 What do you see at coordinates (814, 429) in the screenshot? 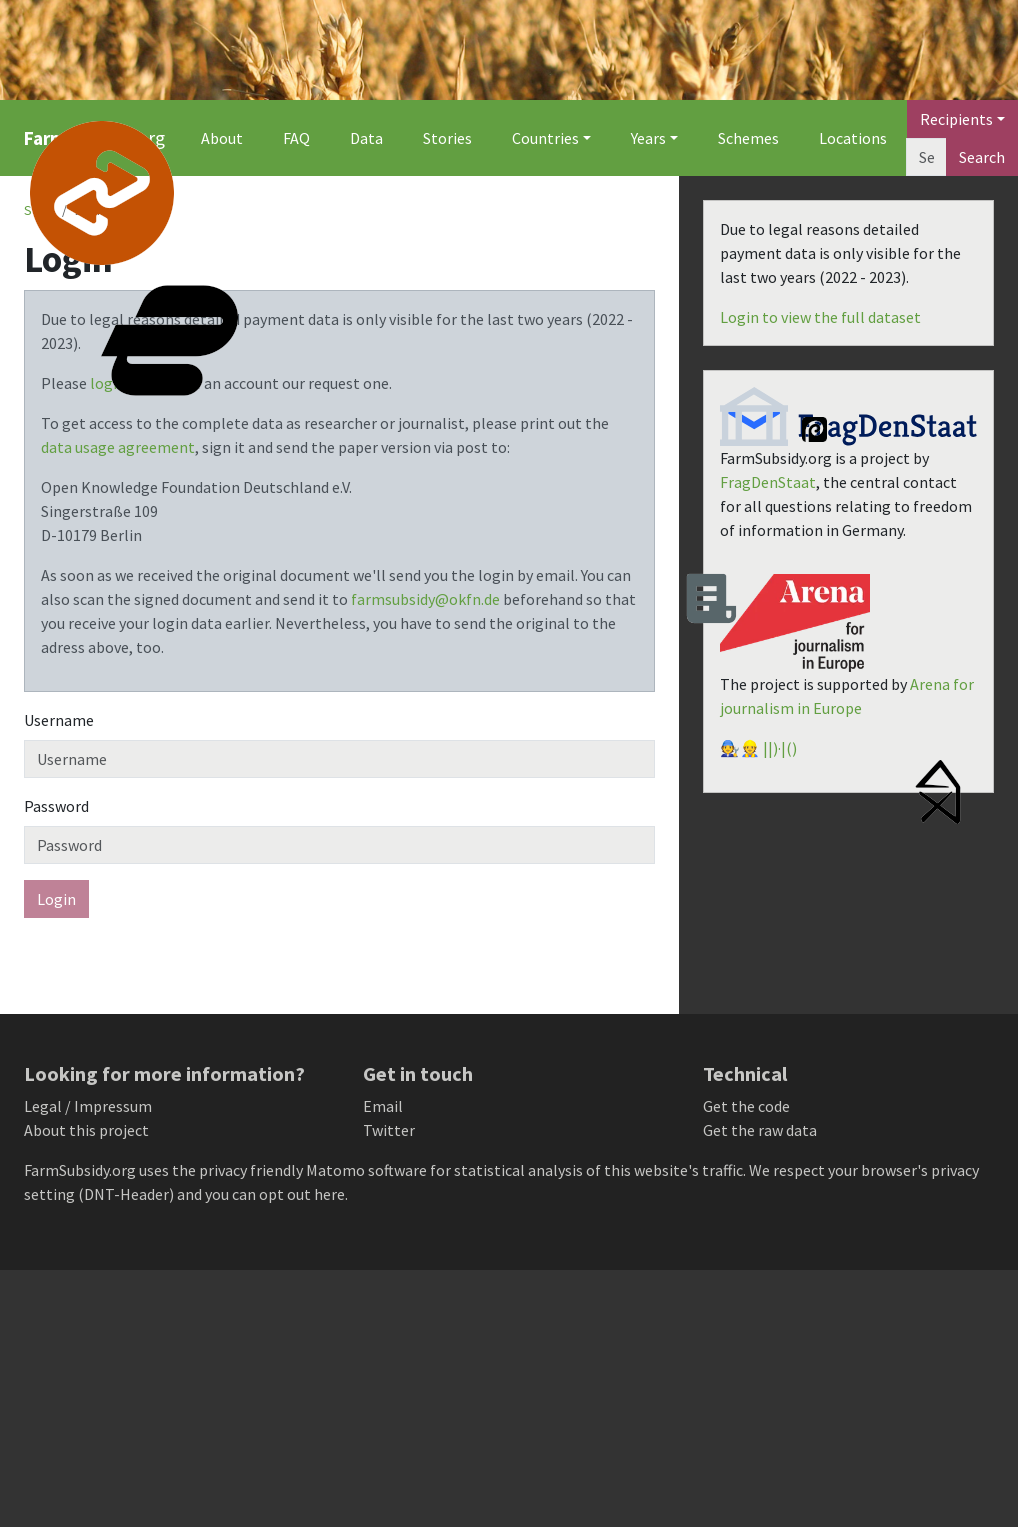
I see `open Photopea image editor` at bounding box center [814, 429].